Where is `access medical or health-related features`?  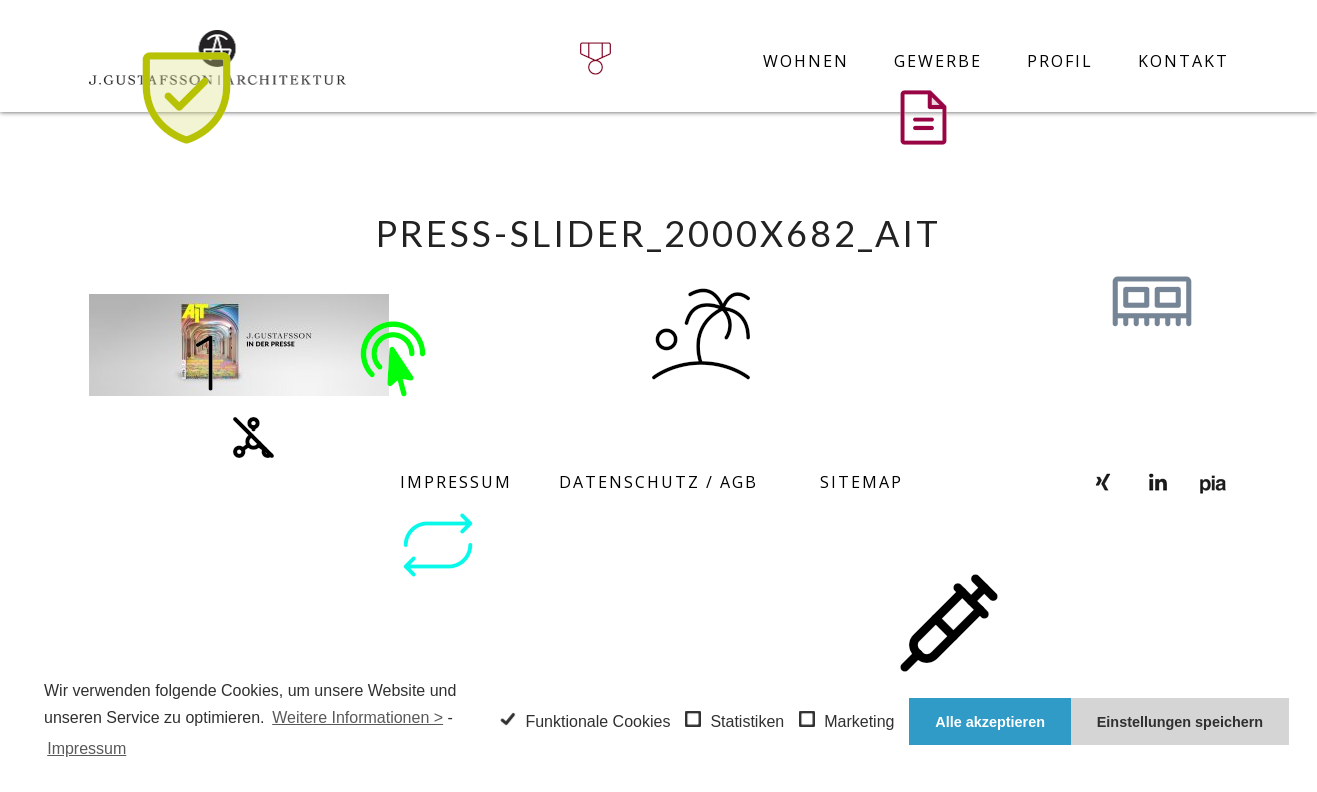
access medical or health-related features is located at coordinates (949, 623).